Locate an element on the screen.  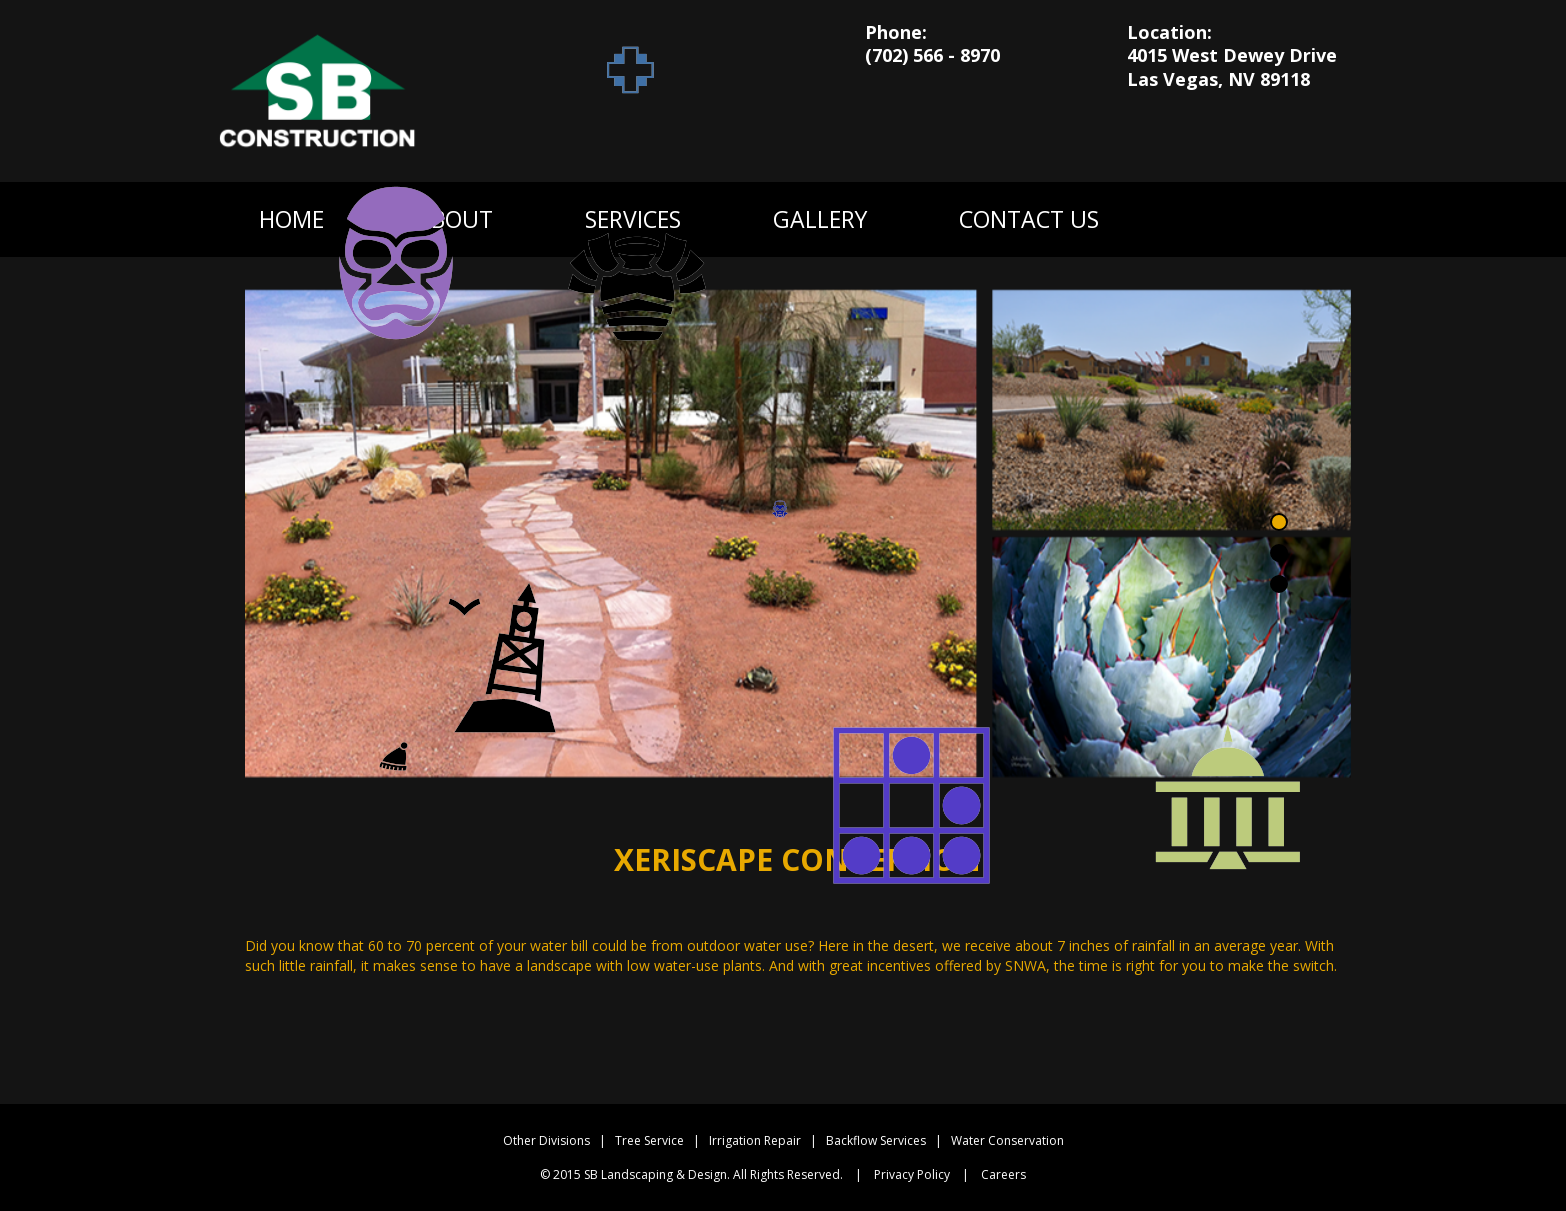
select a wrestler character or avatar is located at coordinates (396, 263).